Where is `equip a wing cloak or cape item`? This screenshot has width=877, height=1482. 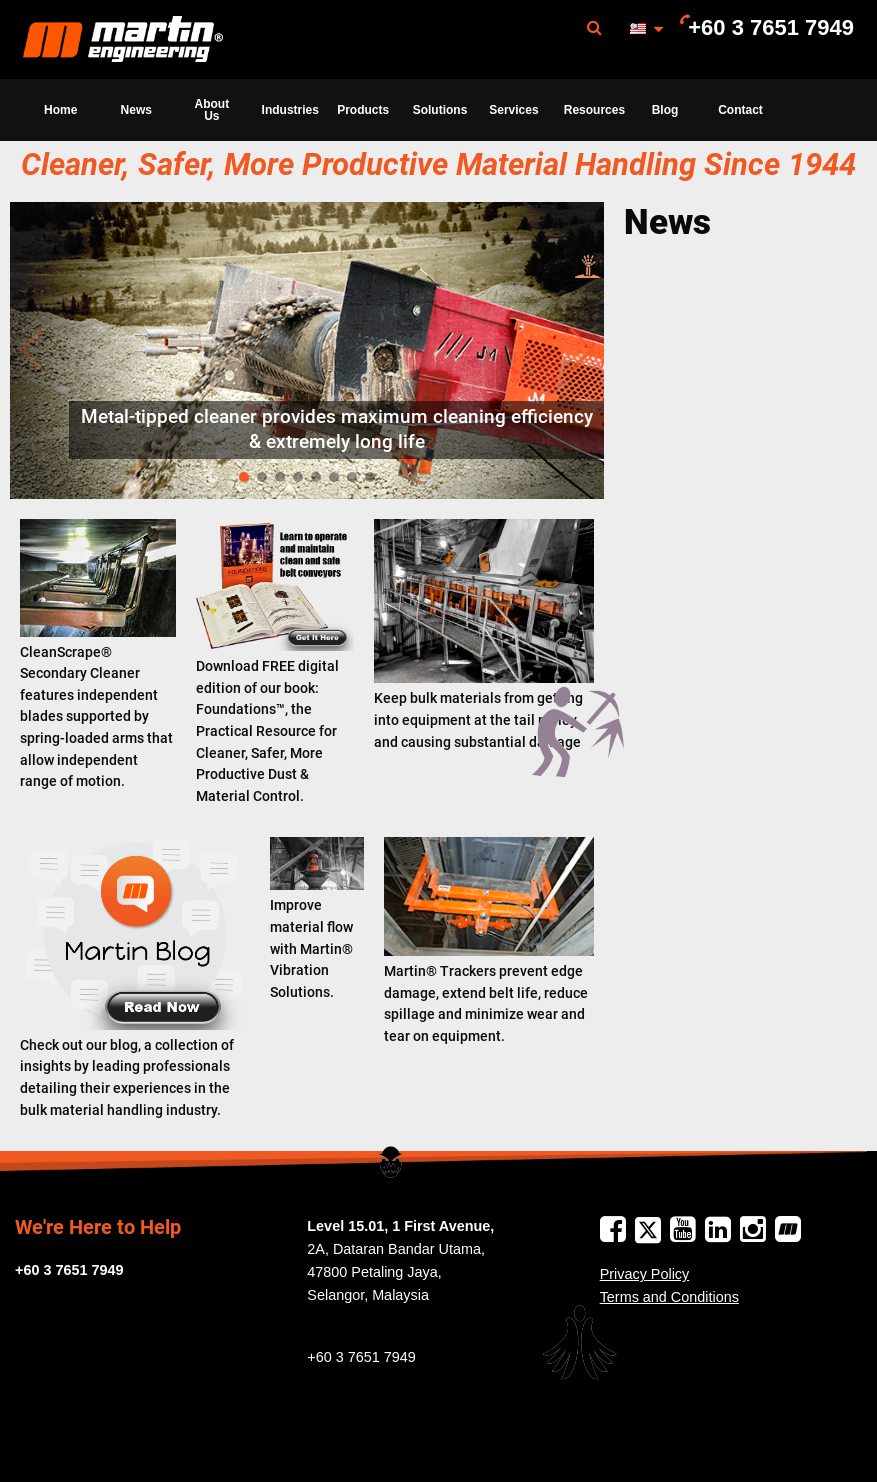 equip a wing cloak or cape item is located at coordinates (580, 1342).